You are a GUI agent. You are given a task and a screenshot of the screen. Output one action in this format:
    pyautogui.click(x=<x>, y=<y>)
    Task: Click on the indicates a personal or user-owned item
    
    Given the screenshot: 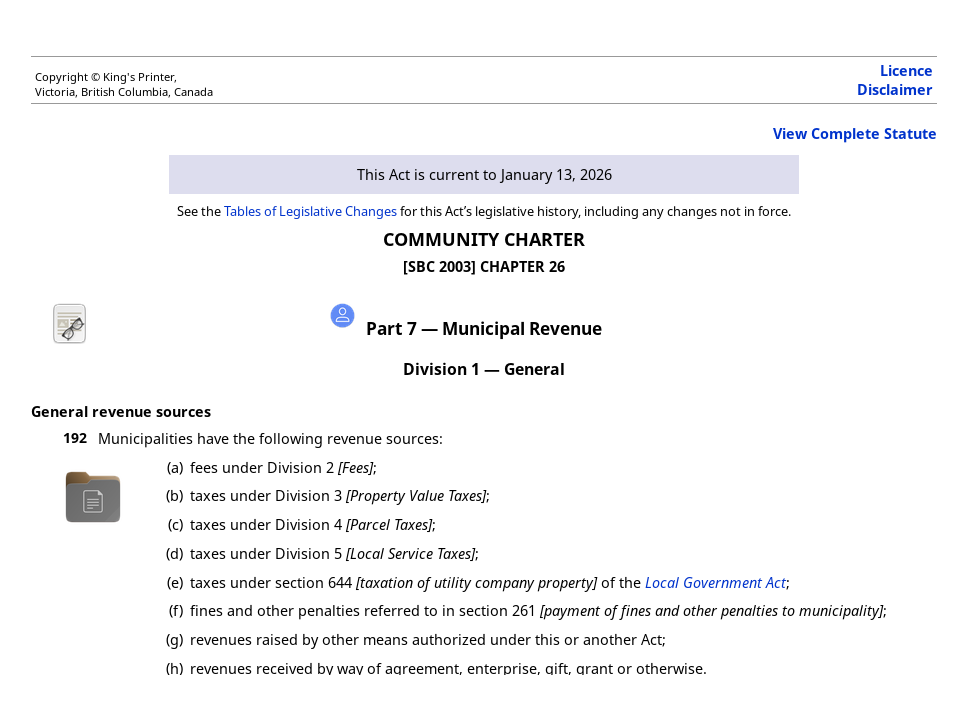 What is the action you would take?
    pyautogui.click(x=342, y=315)
    